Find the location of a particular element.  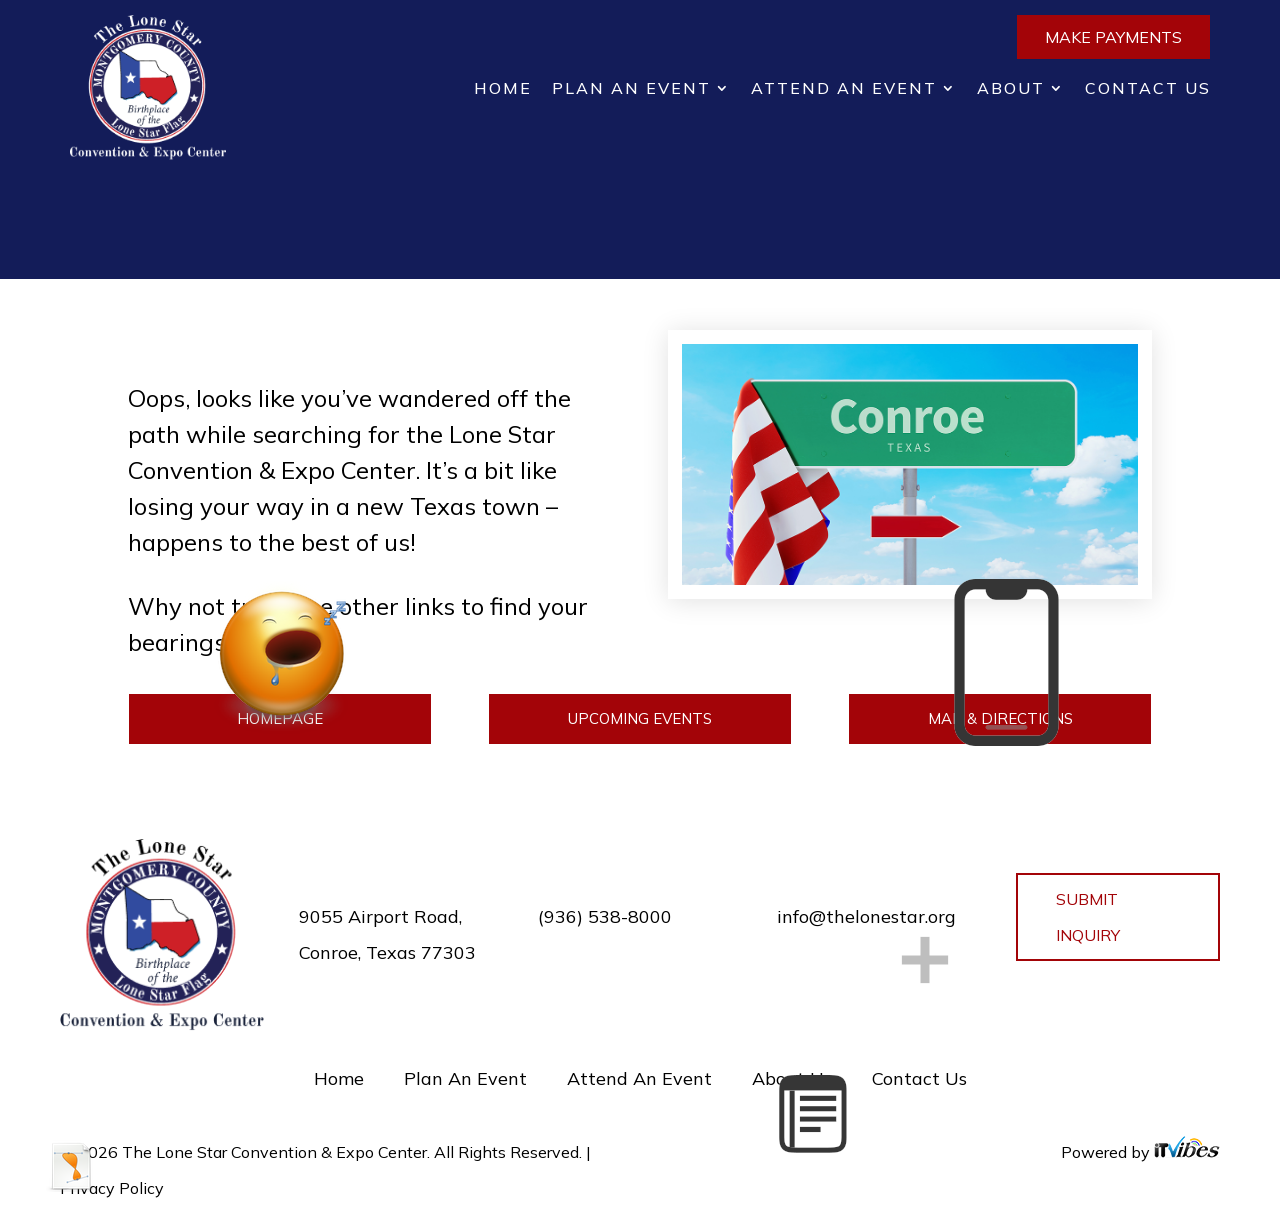

indicates user is tired or exhausted is located at coordinates (282, 659).